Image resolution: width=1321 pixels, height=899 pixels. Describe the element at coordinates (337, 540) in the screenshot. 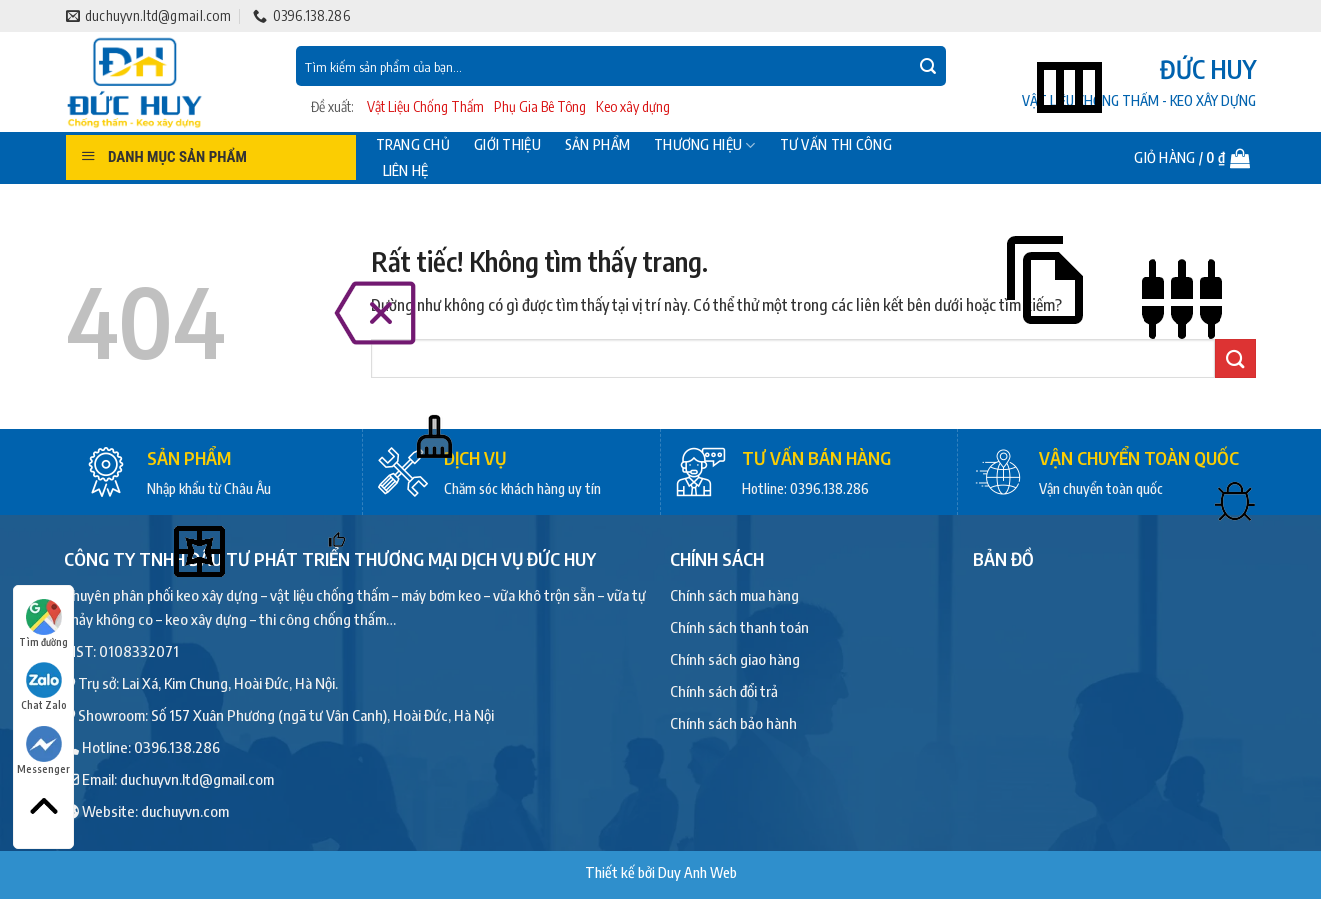

I see `like or upvote content` at that location.